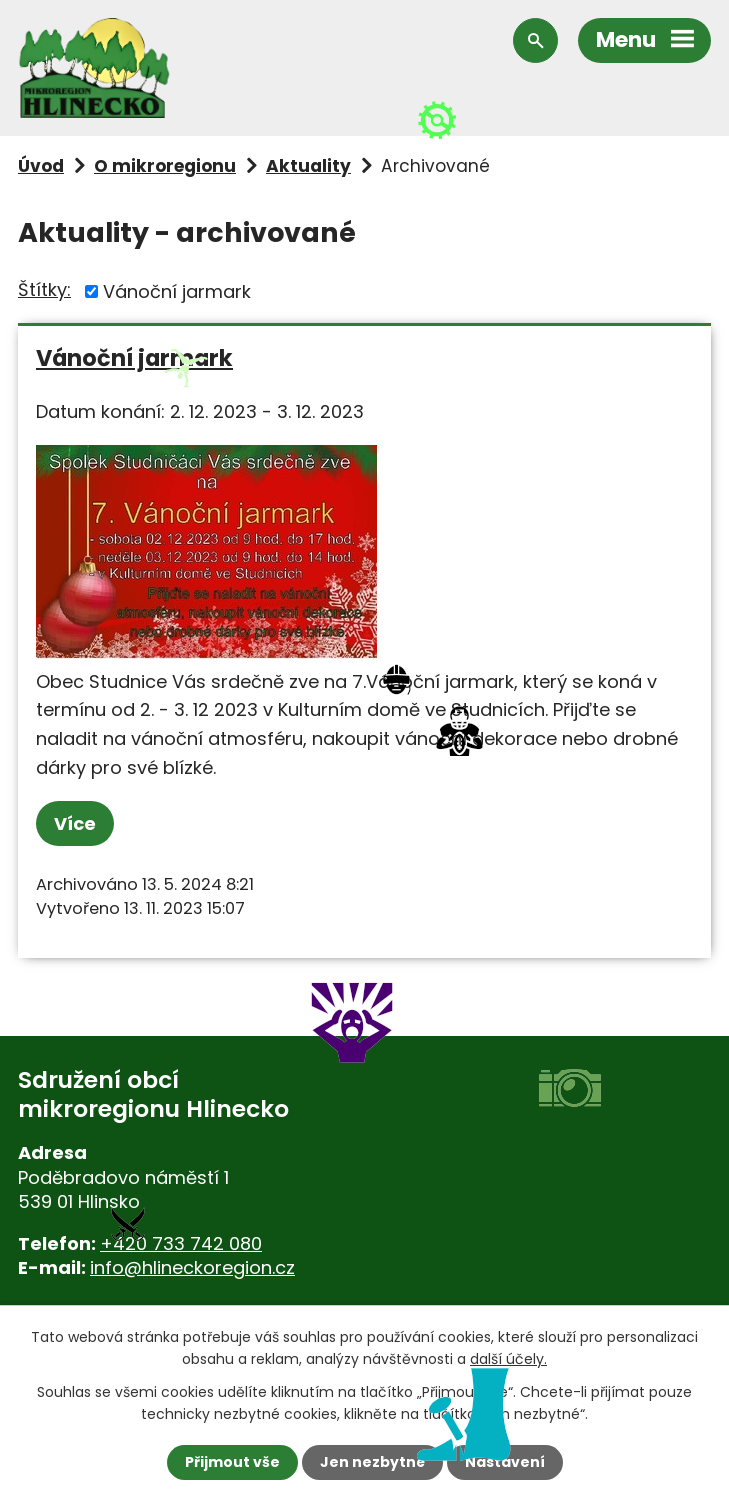  What do you see at coordinates (396, 679) in the screenshot?
I see `access virtual reality settings or mode` at bounding box center [396, 679].